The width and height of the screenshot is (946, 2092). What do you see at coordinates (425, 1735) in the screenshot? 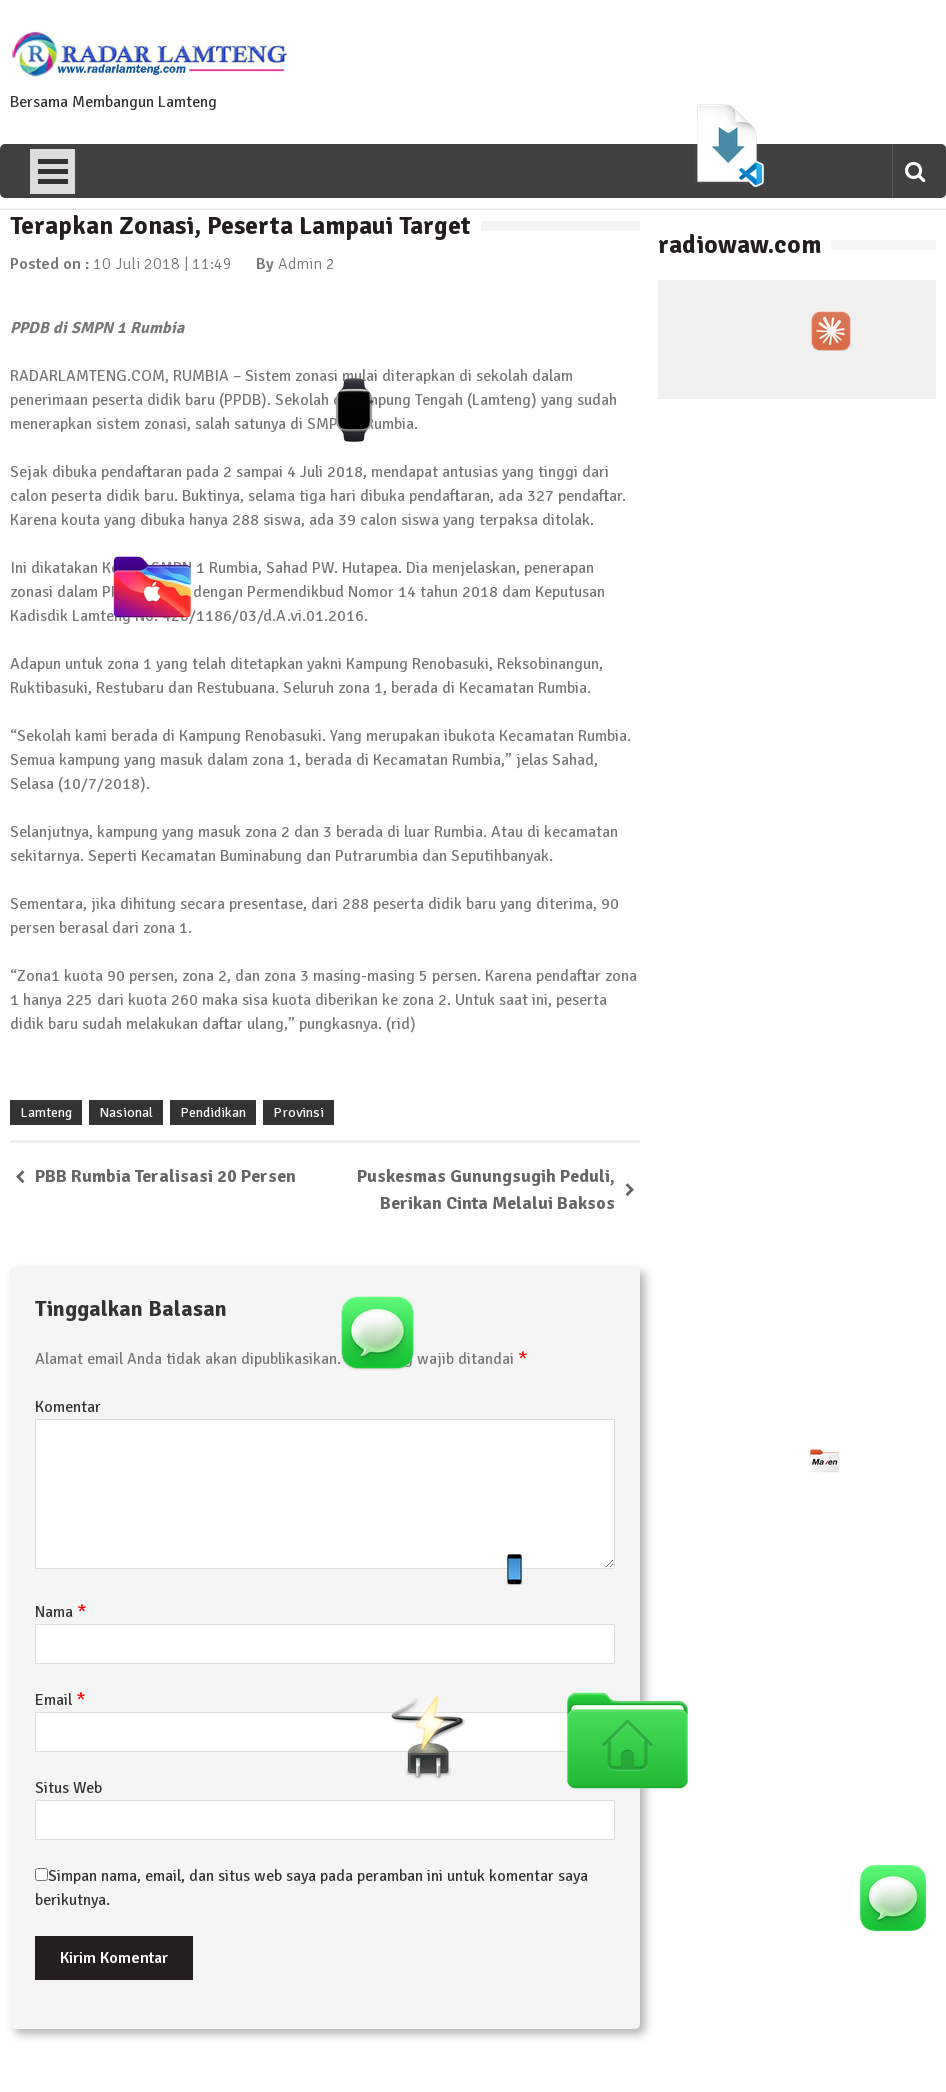
I see `indicates device is connected to power adapter` at bounding box center [425, 1735].